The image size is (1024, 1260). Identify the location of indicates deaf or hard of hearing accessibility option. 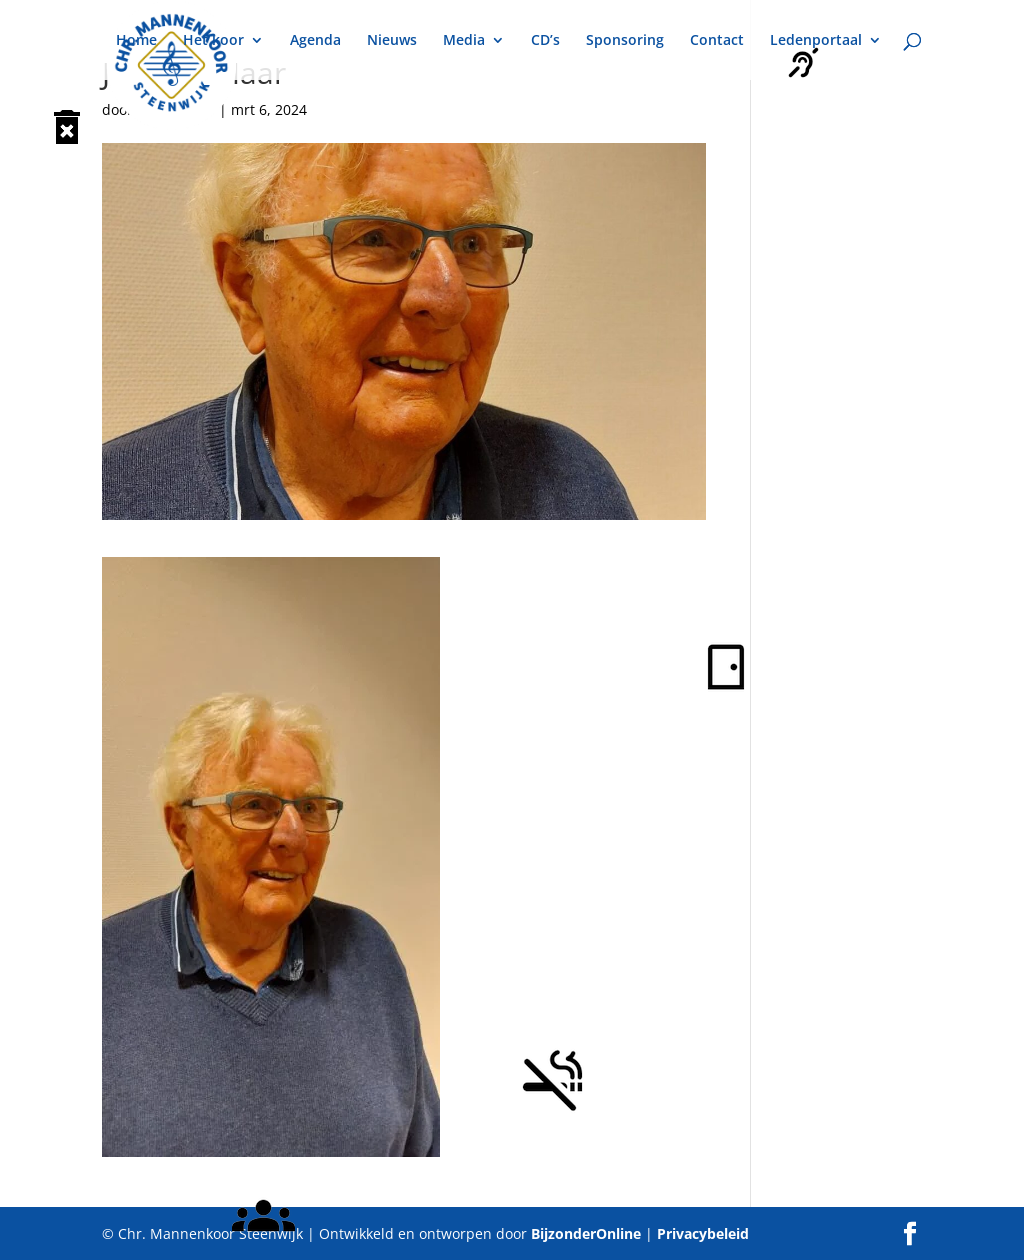
(803, 62).